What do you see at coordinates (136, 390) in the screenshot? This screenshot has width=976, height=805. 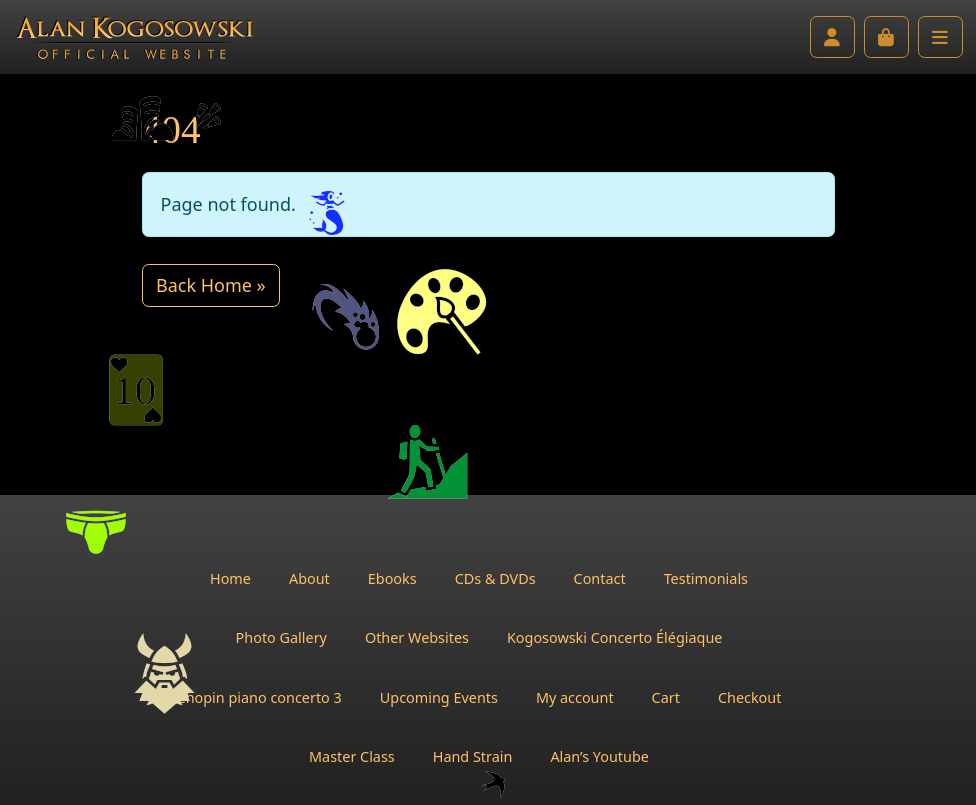 I see `ten of hearts playing card` at bounding box center [136, 390].